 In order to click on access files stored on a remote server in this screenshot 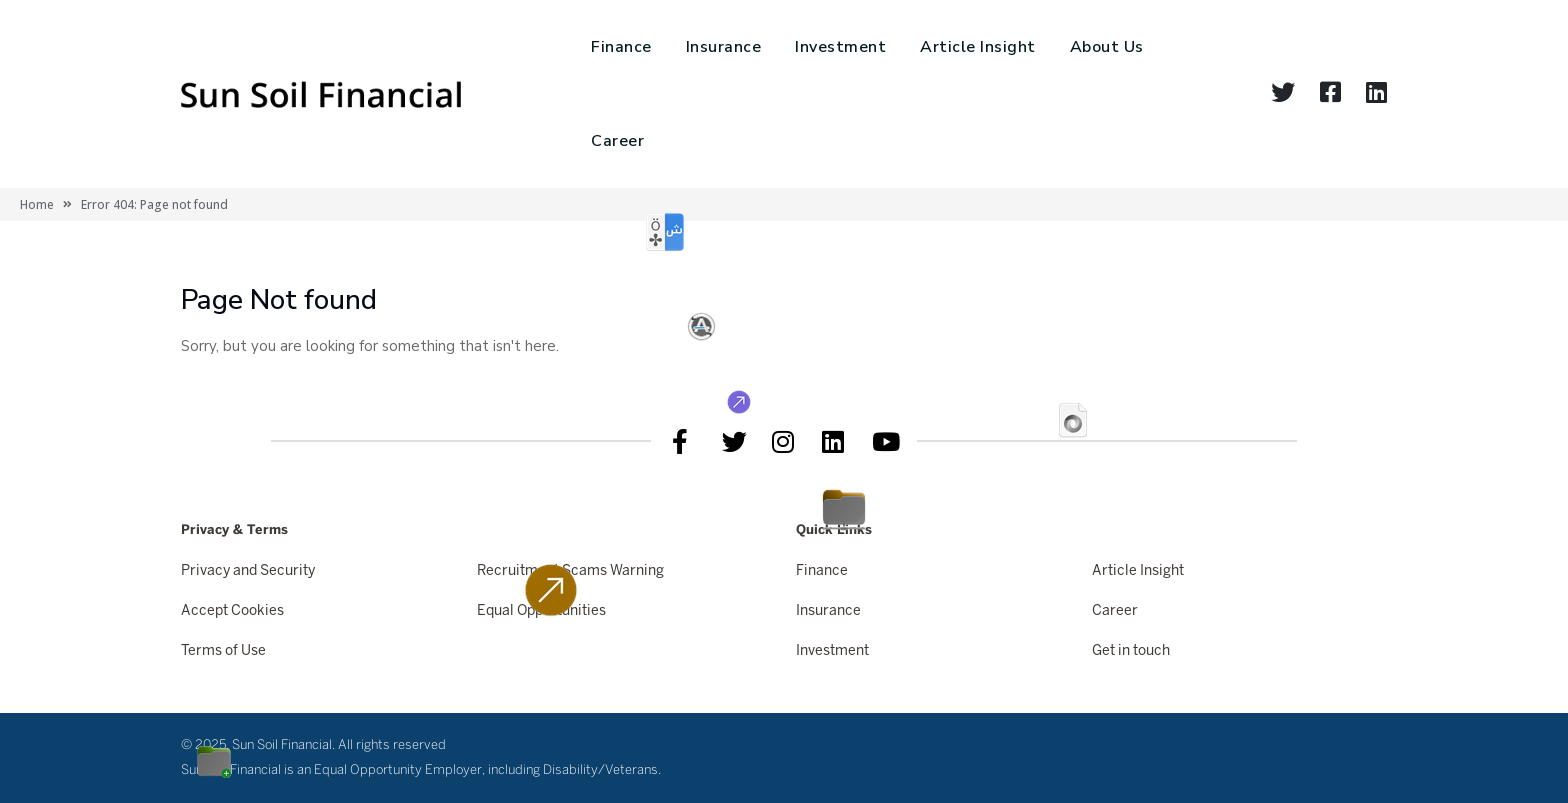, I will do `click(844, 509)`.